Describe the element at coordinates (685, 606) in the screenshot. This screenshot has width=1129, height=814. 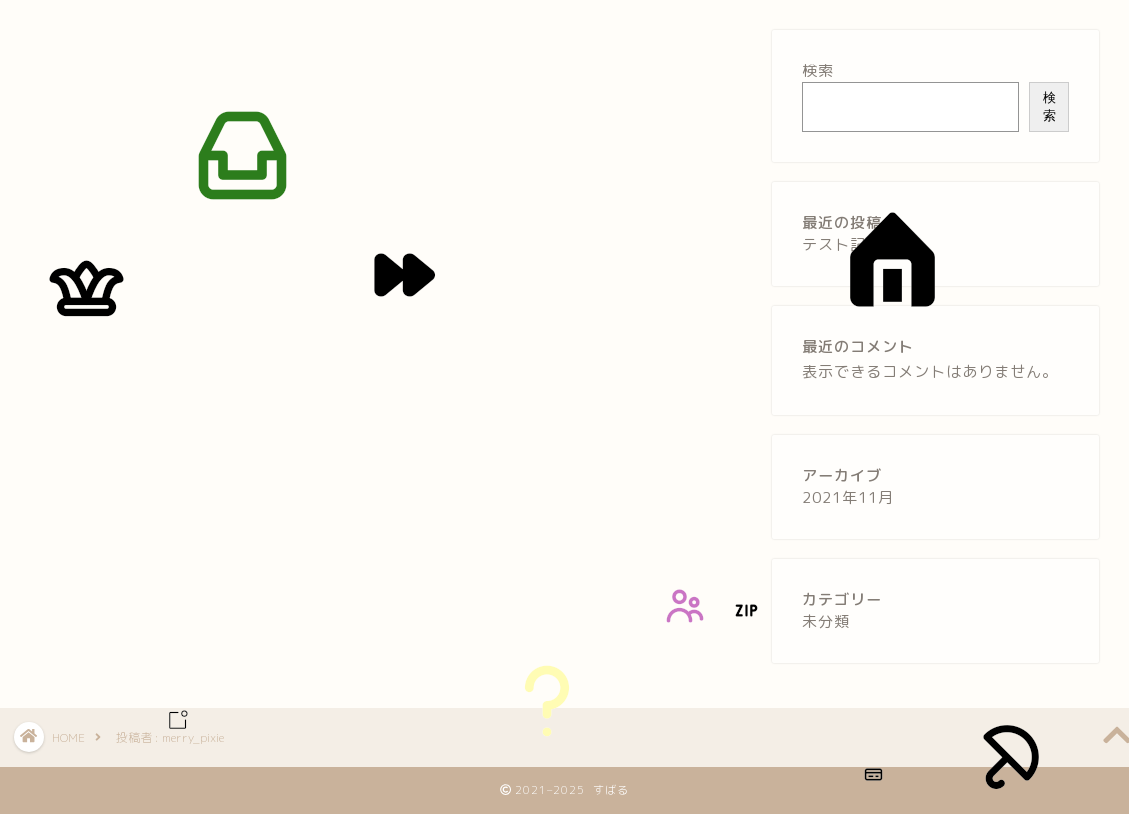
I see `view contacts or friends list` at that location.